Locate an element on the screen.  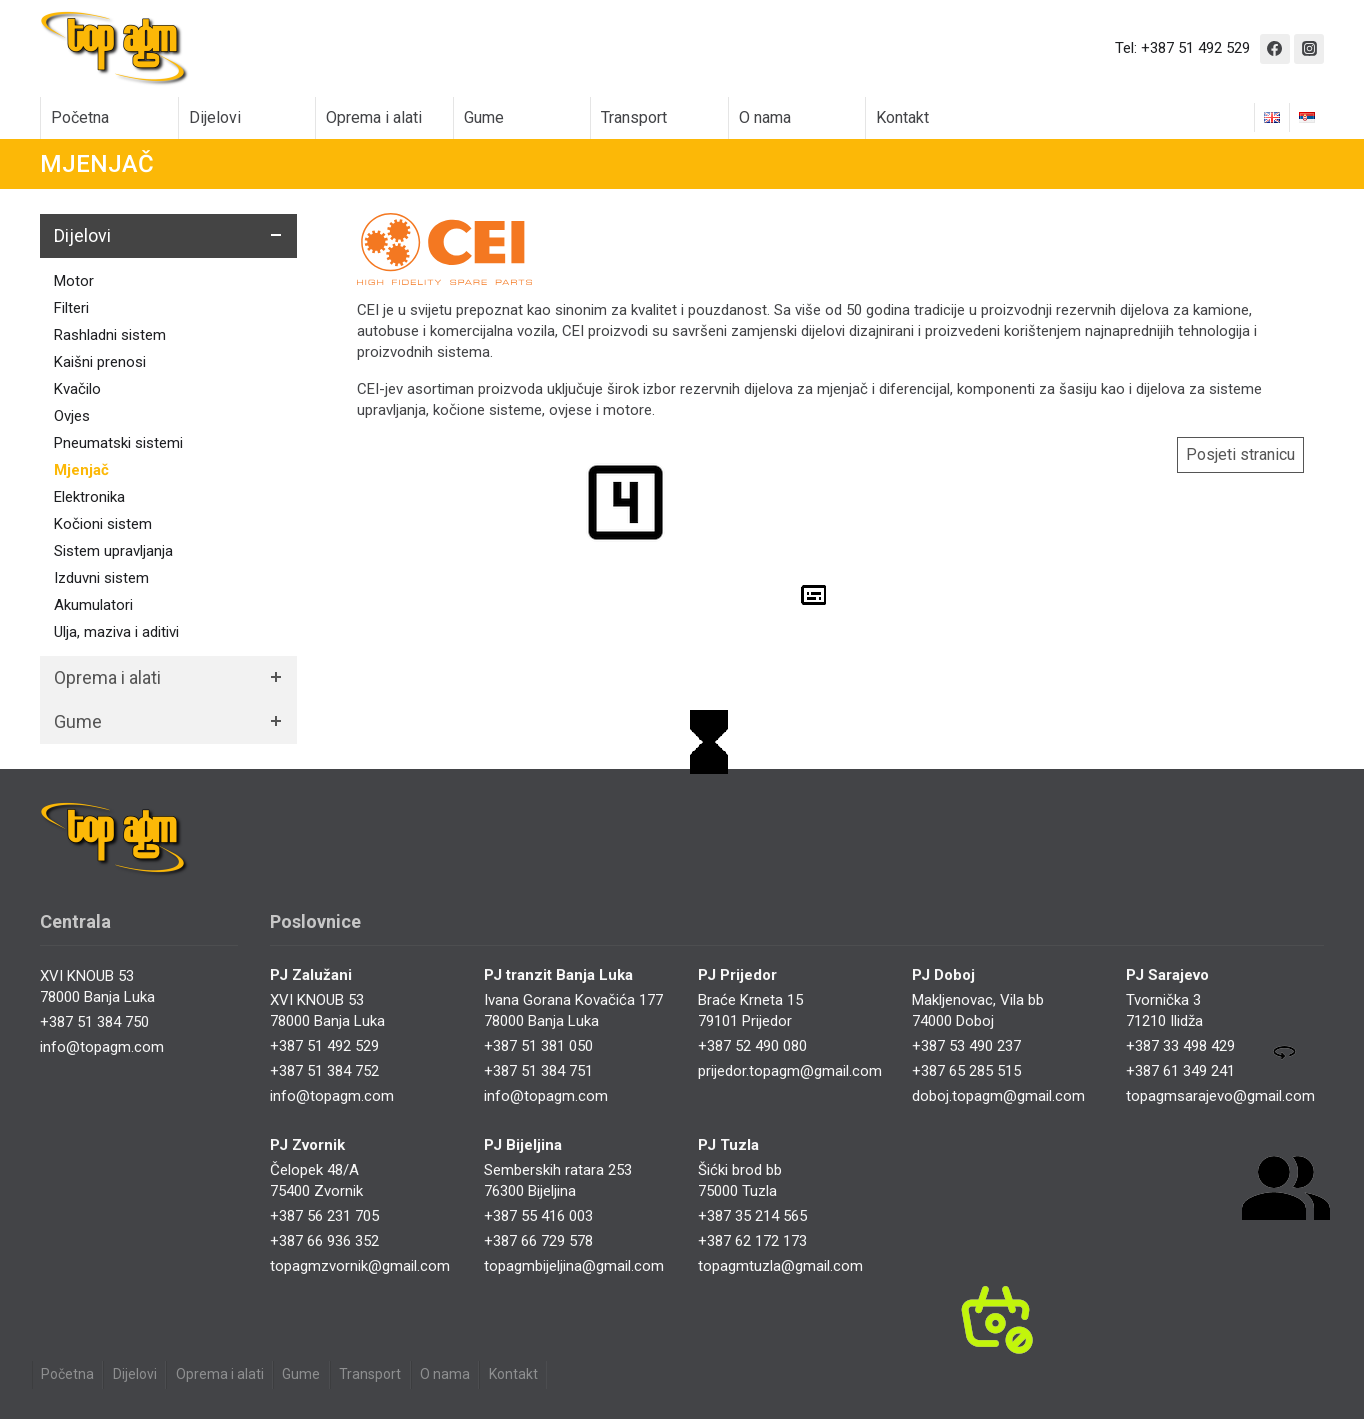
indicates a process is in progress or loading is located at coordinates (709, 742).